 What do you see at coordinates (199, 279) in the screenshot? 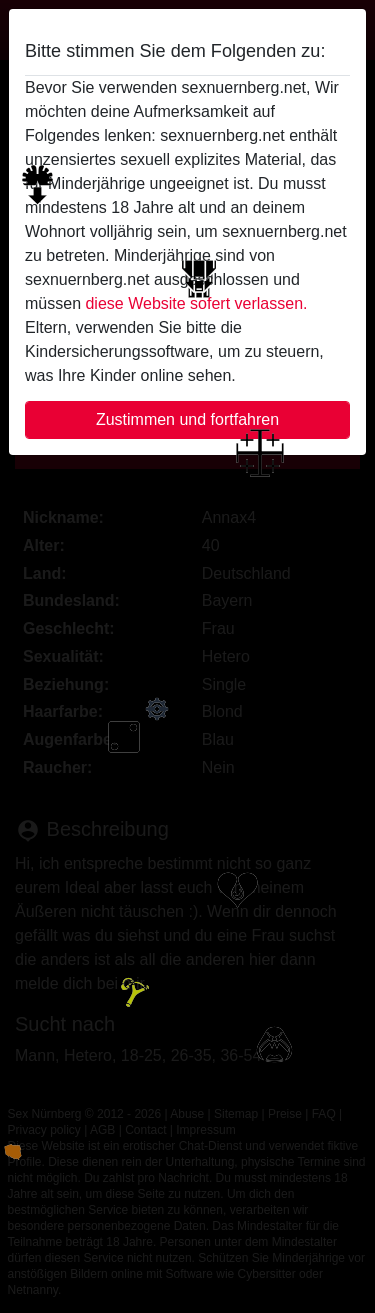
I see `equip metal scale armor` at bounding box center [199, 279].